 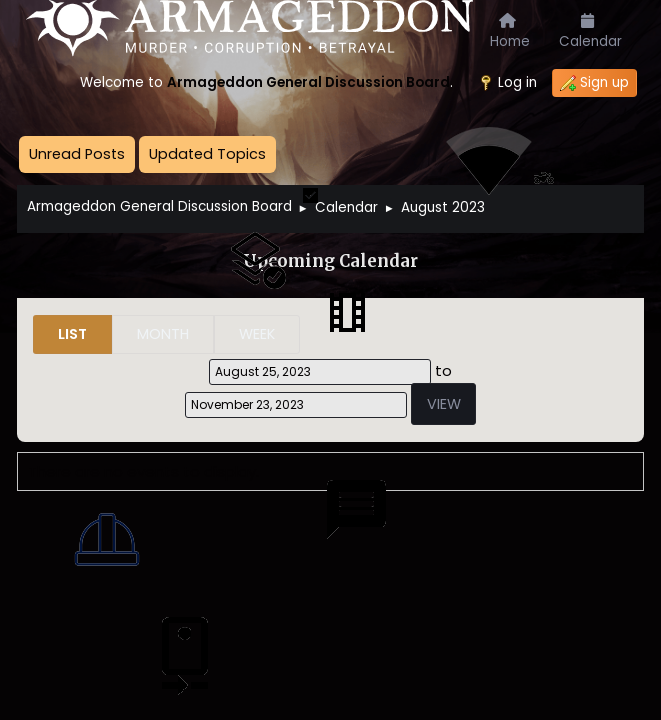 I want to click on open messaging or chat, so click(x=356, y=509).